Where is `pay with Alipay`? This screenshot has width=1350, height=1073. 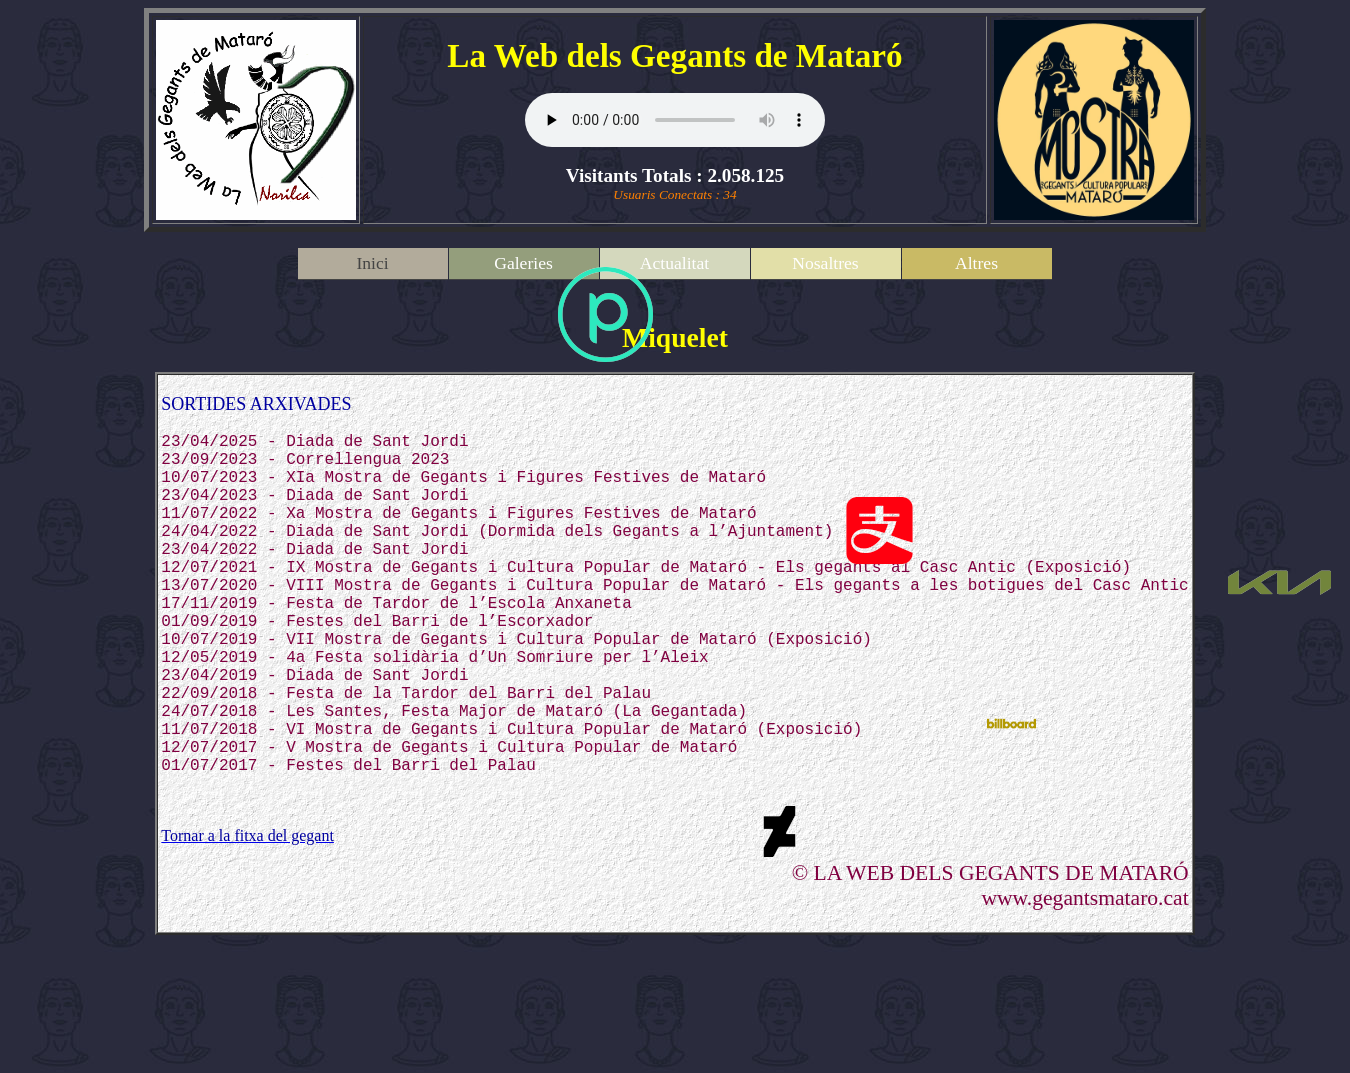 pay with Alipay is located at coordinates (879, 530).